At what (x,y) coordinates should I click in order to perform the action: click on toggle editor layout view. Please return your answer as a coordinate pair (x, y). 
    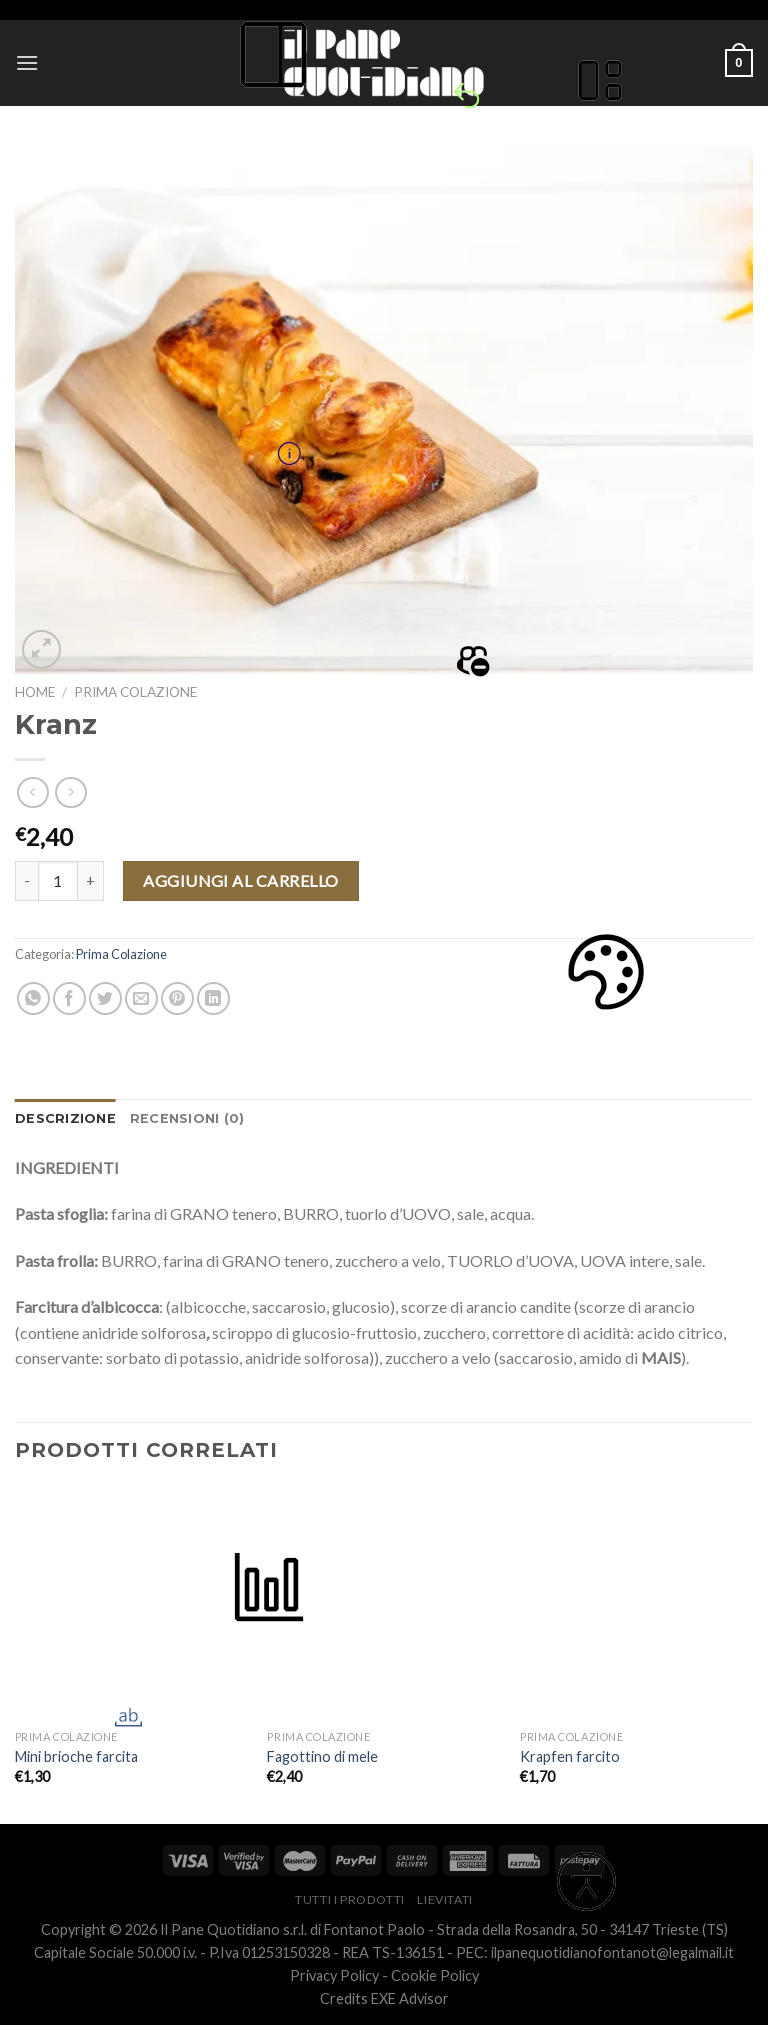
    Looking at the image, I should click on (598, 80).